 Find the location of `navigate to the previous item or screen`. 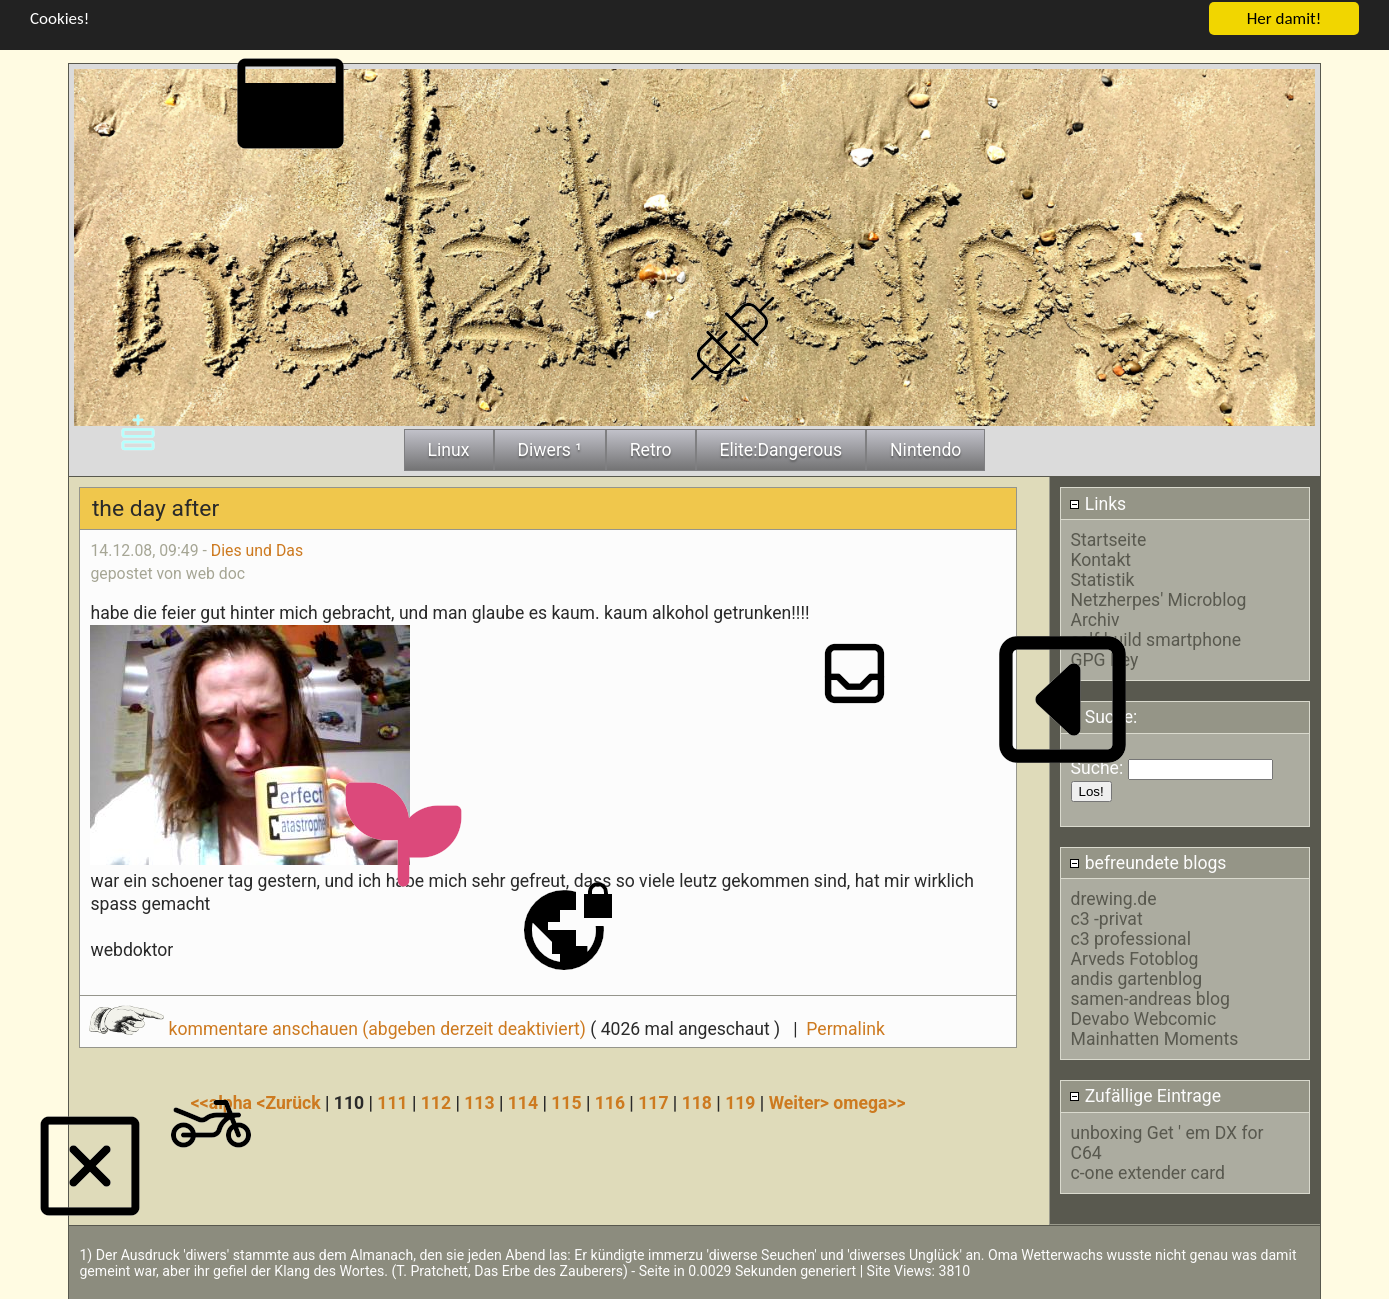

navigate to the previous item or screen is located at coordinates (1062, 699).